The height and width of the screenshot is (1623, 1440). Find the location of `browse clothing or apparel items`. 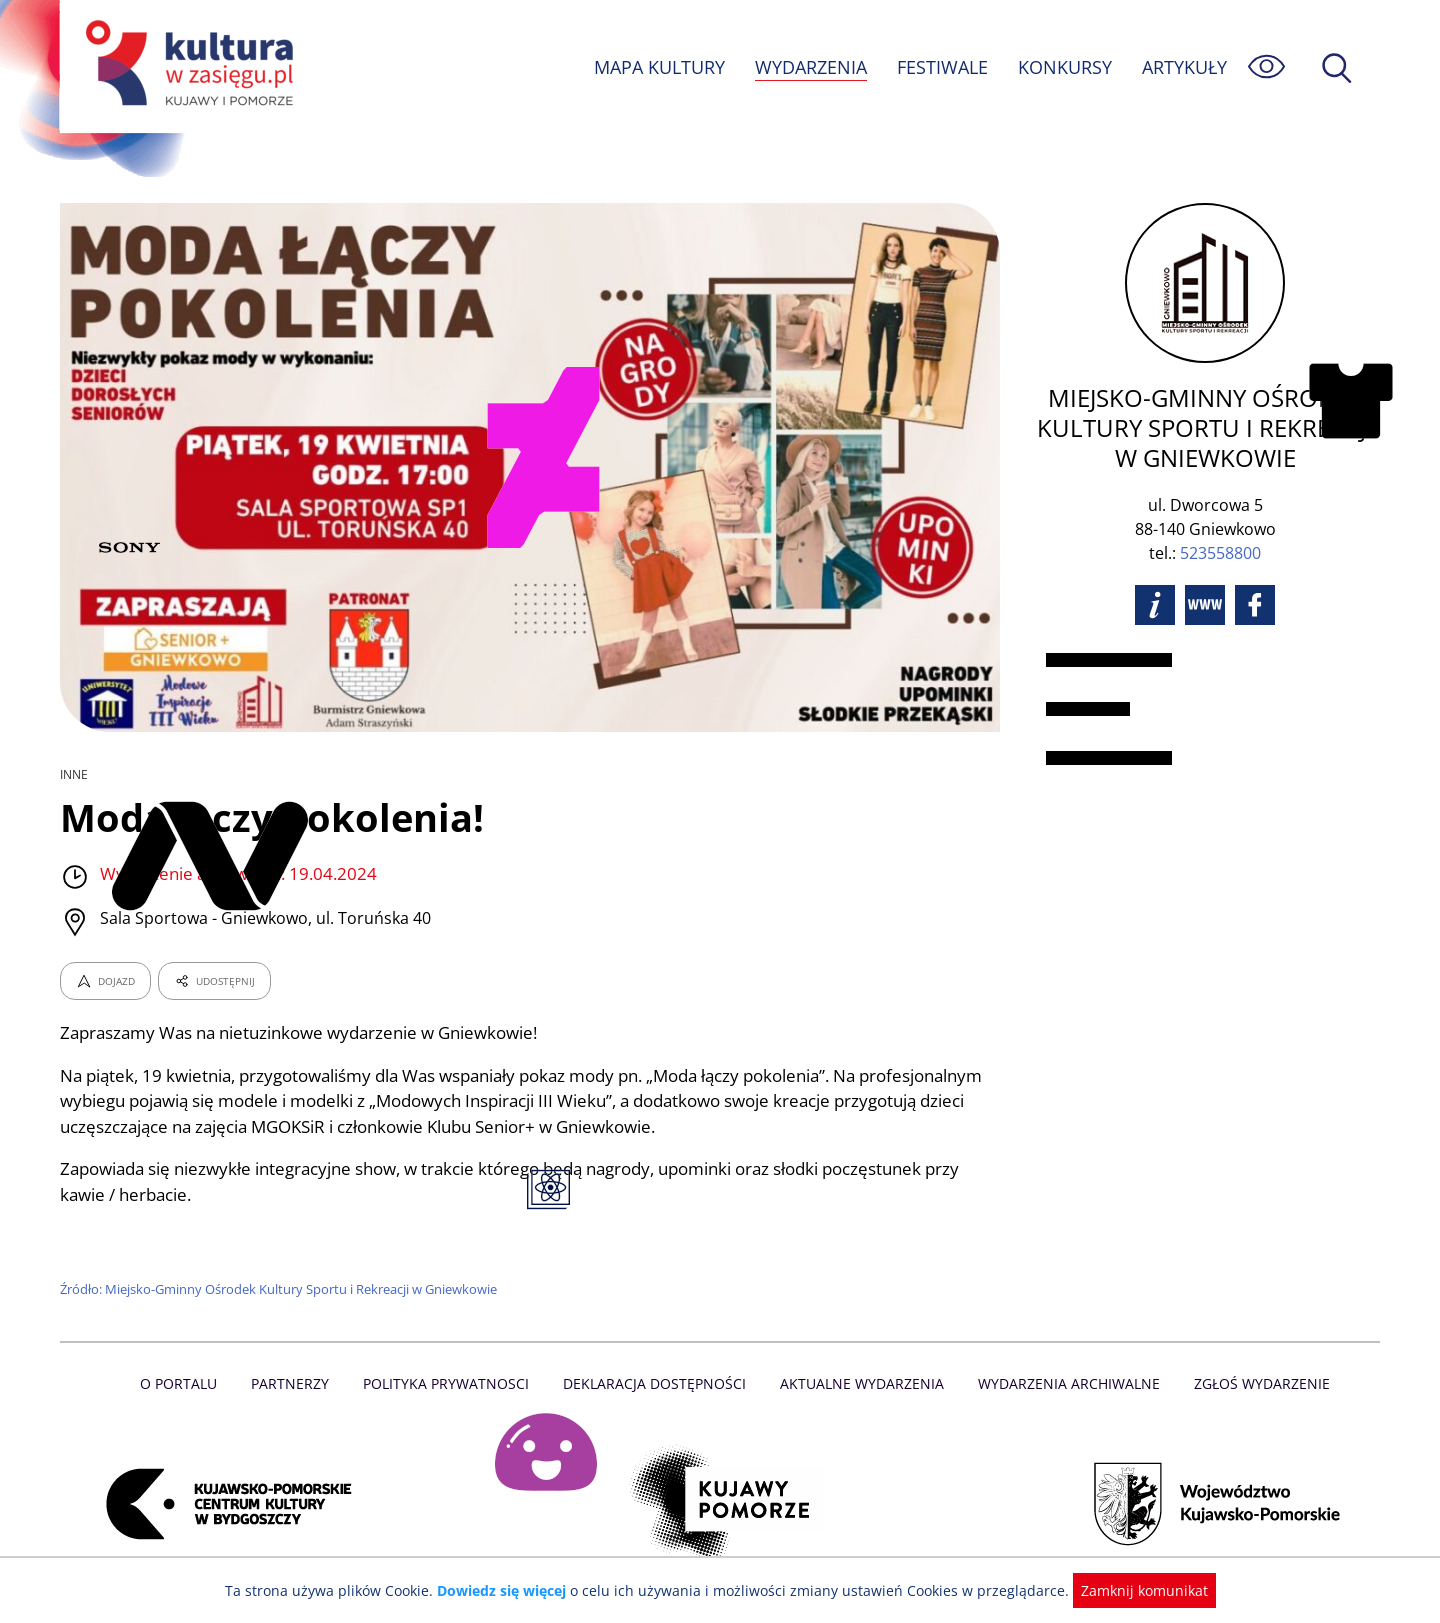

browse clothing or apparel items is located at coordinates (1351, 401).